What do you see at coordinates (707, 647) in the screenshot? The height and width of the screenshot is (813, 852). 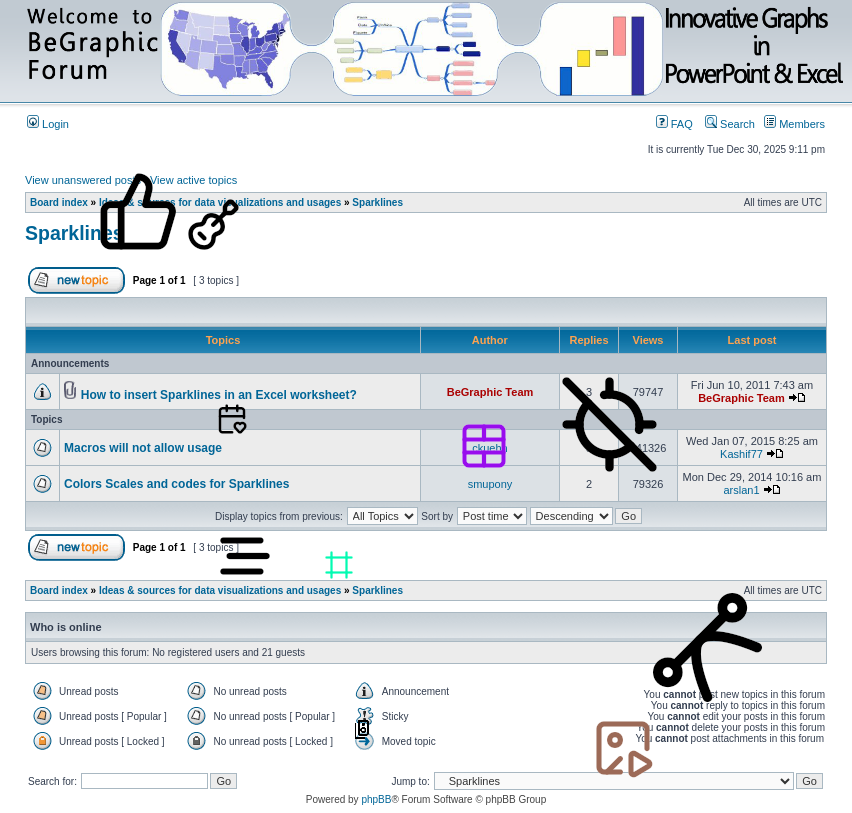 I see `access tangent or derivative tools in a math application` at bounding box center [707, 647].